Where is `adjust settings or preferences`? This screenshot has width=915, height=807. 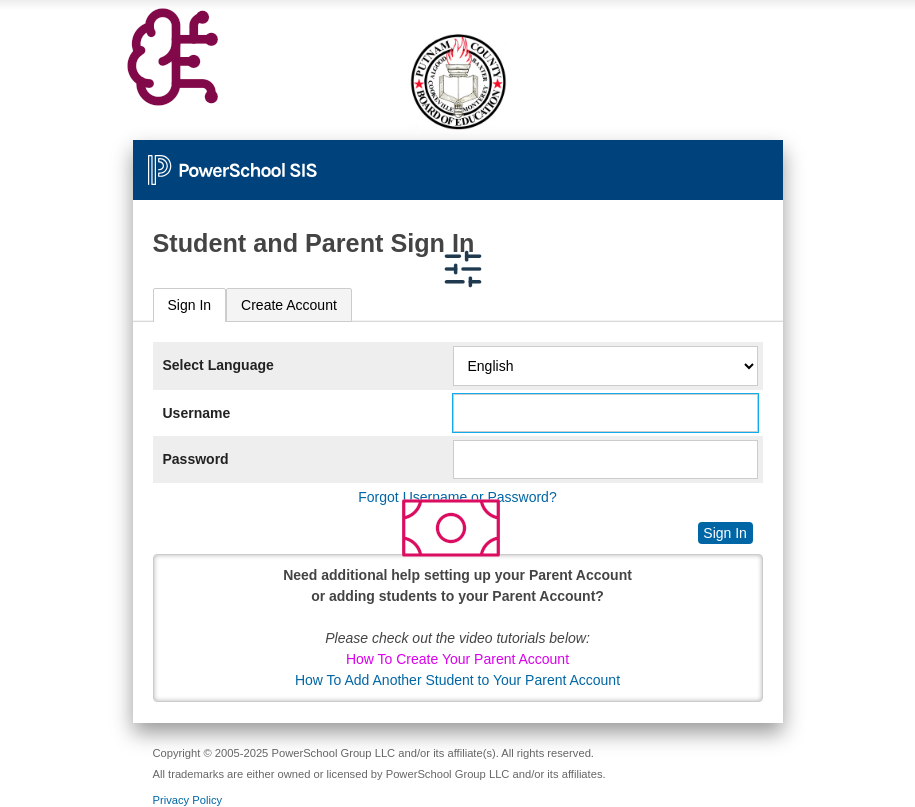
adjust settings or preferences is located at coordinates (463, 269).